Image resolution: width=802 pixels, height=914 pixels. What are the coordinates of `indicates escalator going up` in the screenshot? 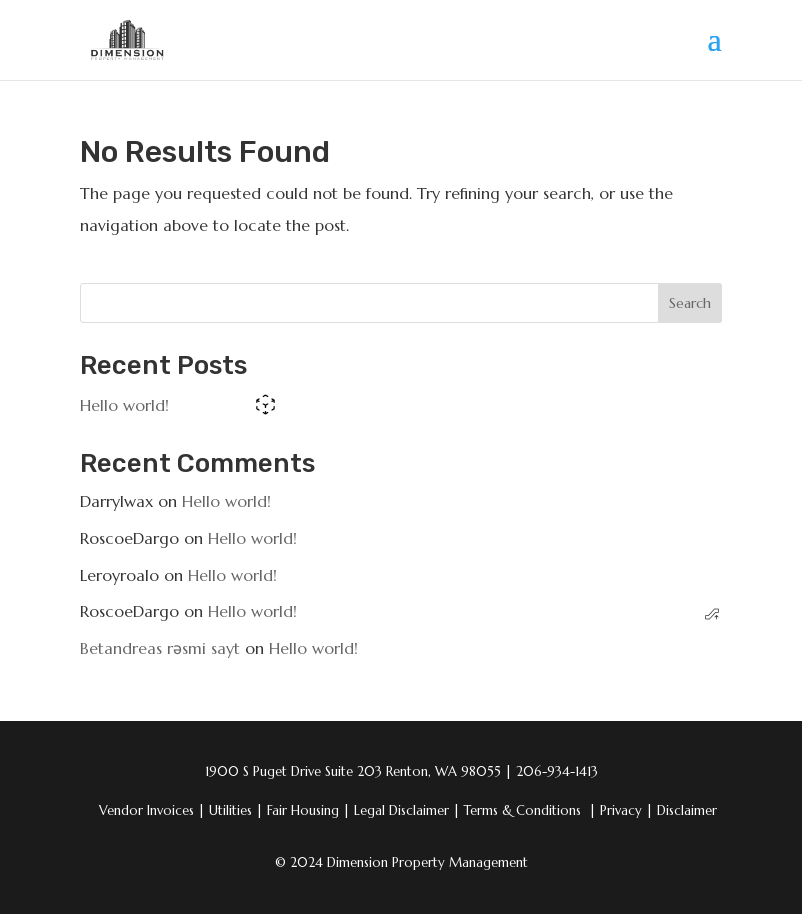 It's located at (712, 614).